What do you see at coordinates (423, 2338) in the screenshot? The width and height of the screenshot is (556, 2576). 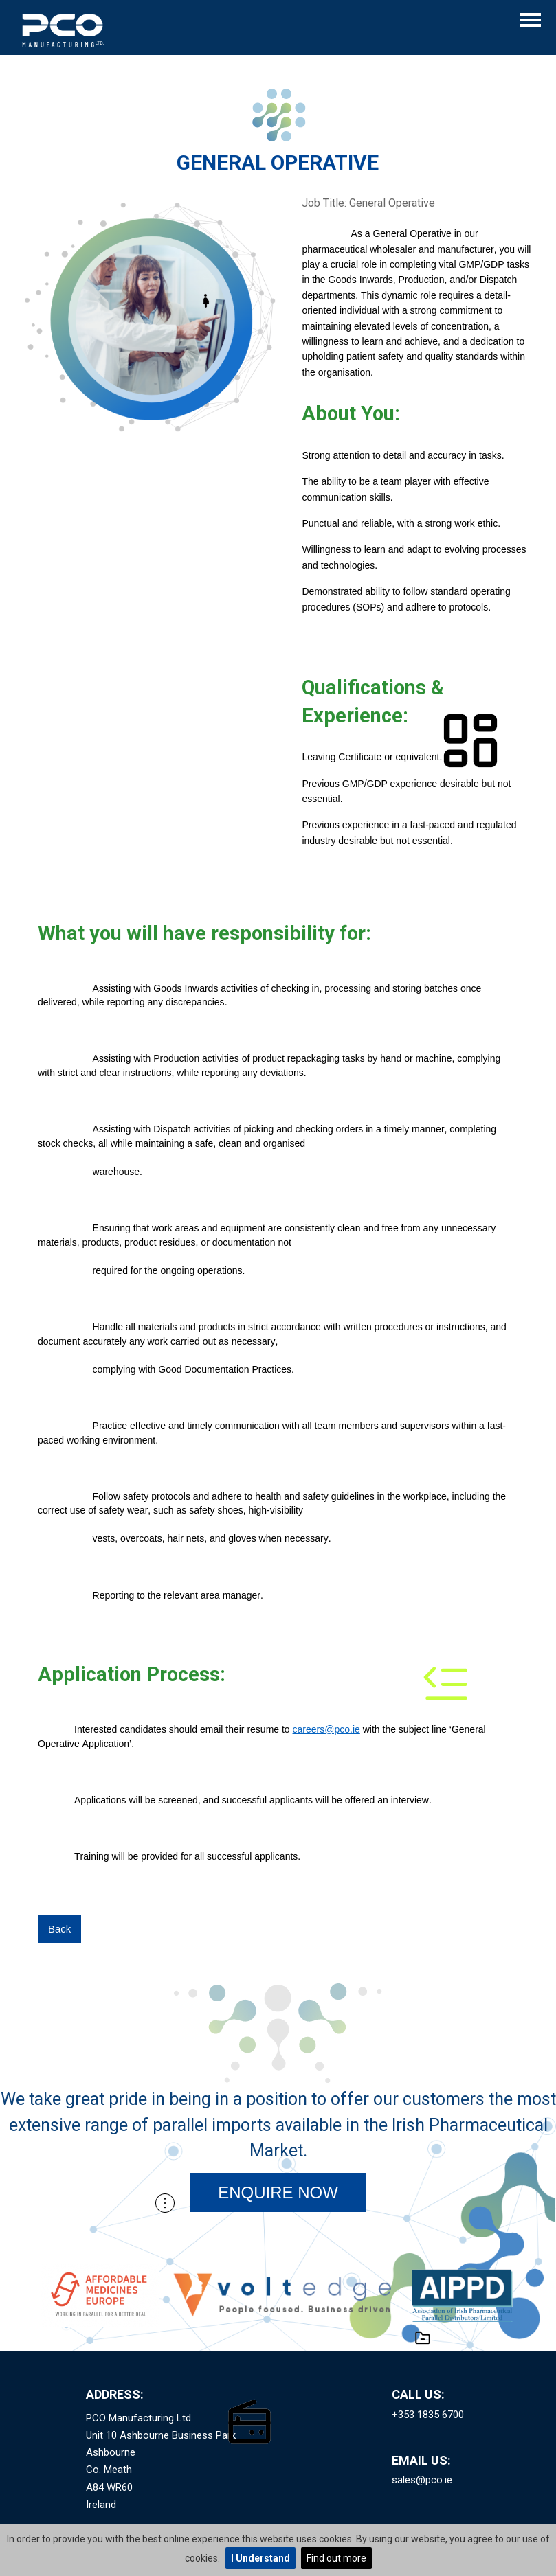 I see `remove a folder` at bounding box center [423, 2338].